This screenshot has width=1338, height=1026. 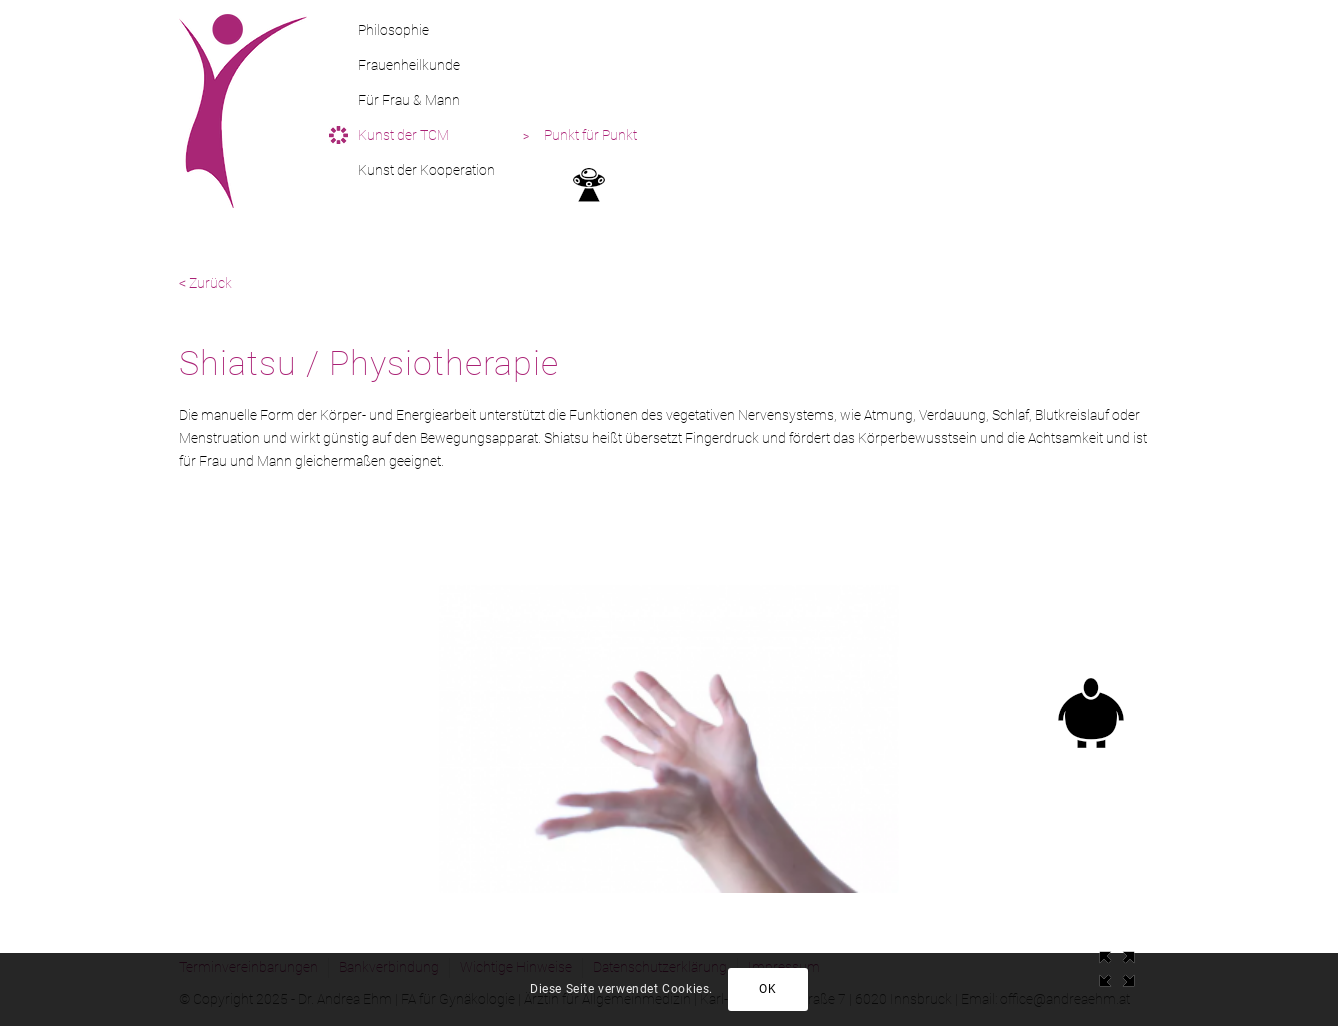 I want to click on expand content to fullscreen, so click(x=1117, y=969).